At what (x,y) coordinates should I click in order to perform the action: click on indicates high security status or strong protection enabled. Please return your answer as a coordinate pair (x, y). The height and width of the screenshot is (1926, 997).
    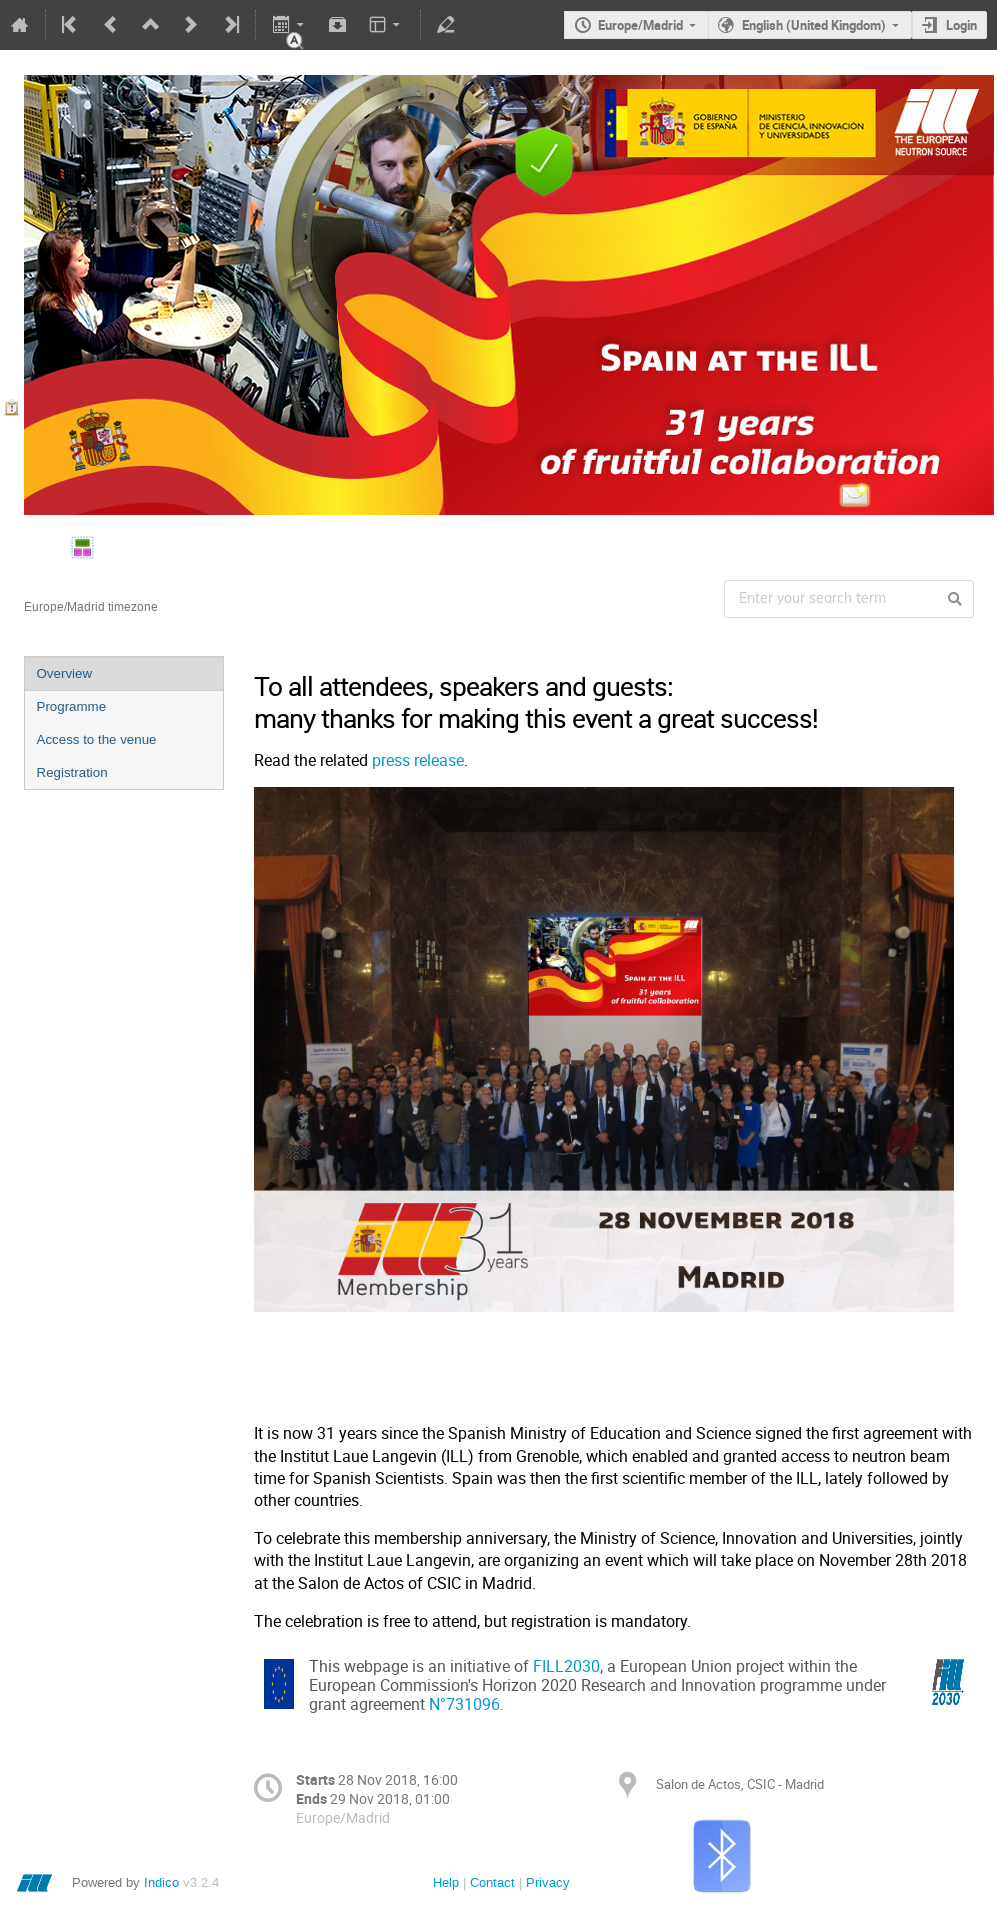
    Looking at the image, I should click on (544, 164).